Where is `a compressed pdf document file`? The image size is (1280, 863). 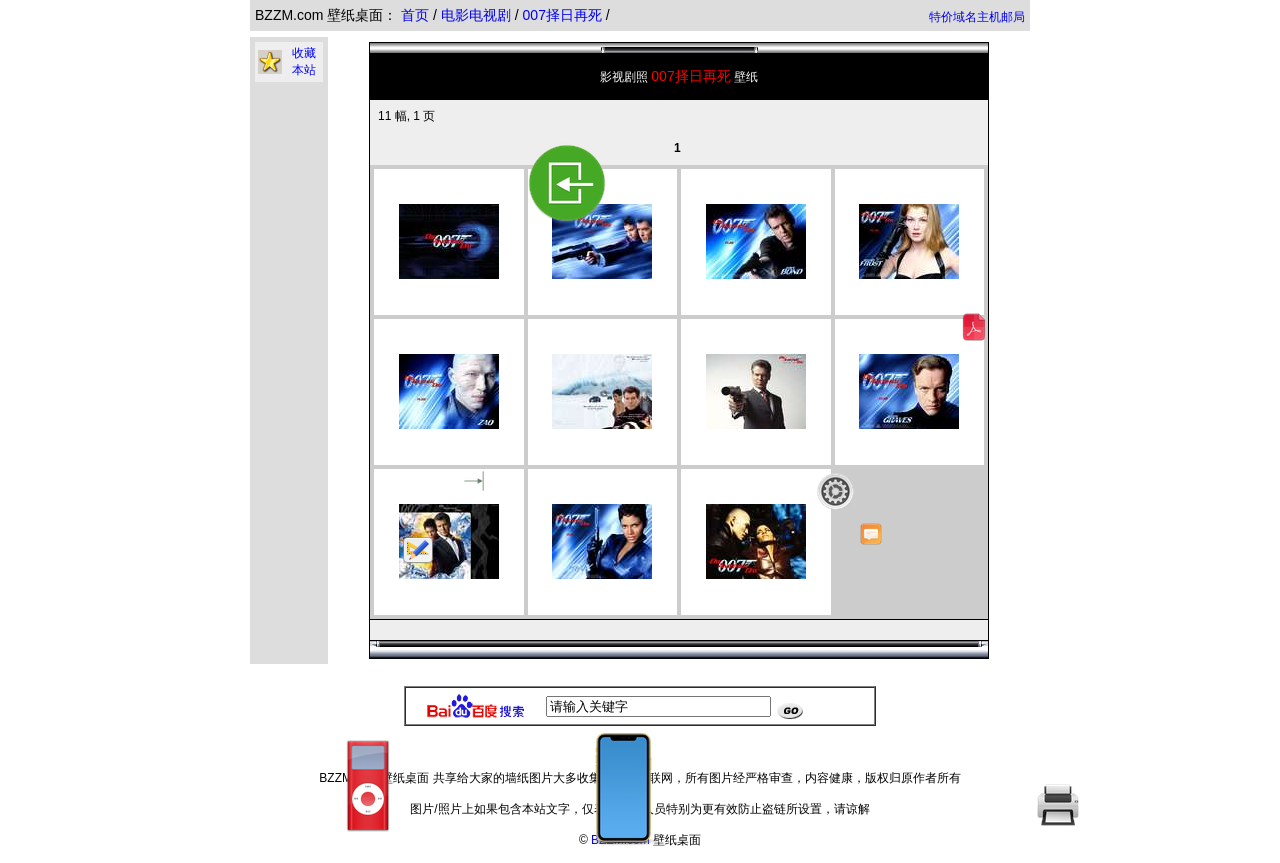 a compressed pdf document file is located at coordinates (974, 327).